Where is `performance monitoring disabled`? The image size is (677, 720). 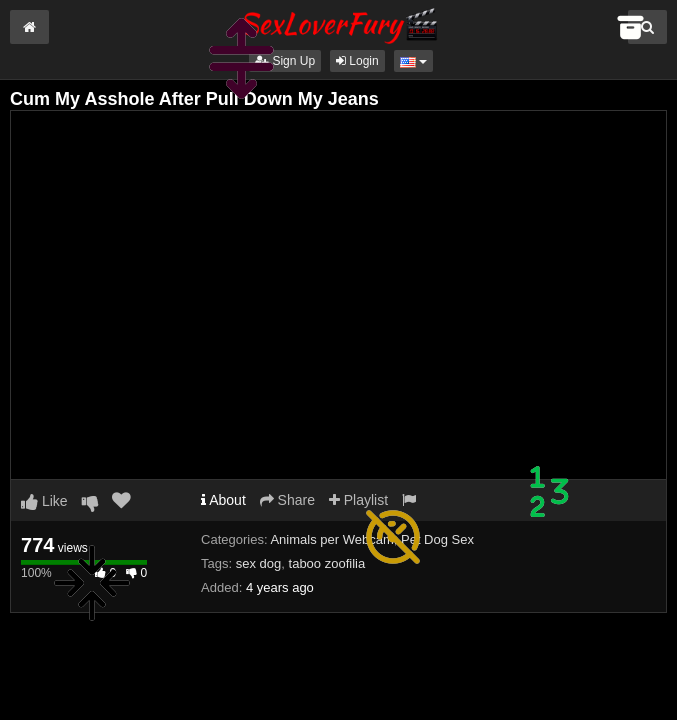
performance monitoring disabled is located at coordinates (393, 537).